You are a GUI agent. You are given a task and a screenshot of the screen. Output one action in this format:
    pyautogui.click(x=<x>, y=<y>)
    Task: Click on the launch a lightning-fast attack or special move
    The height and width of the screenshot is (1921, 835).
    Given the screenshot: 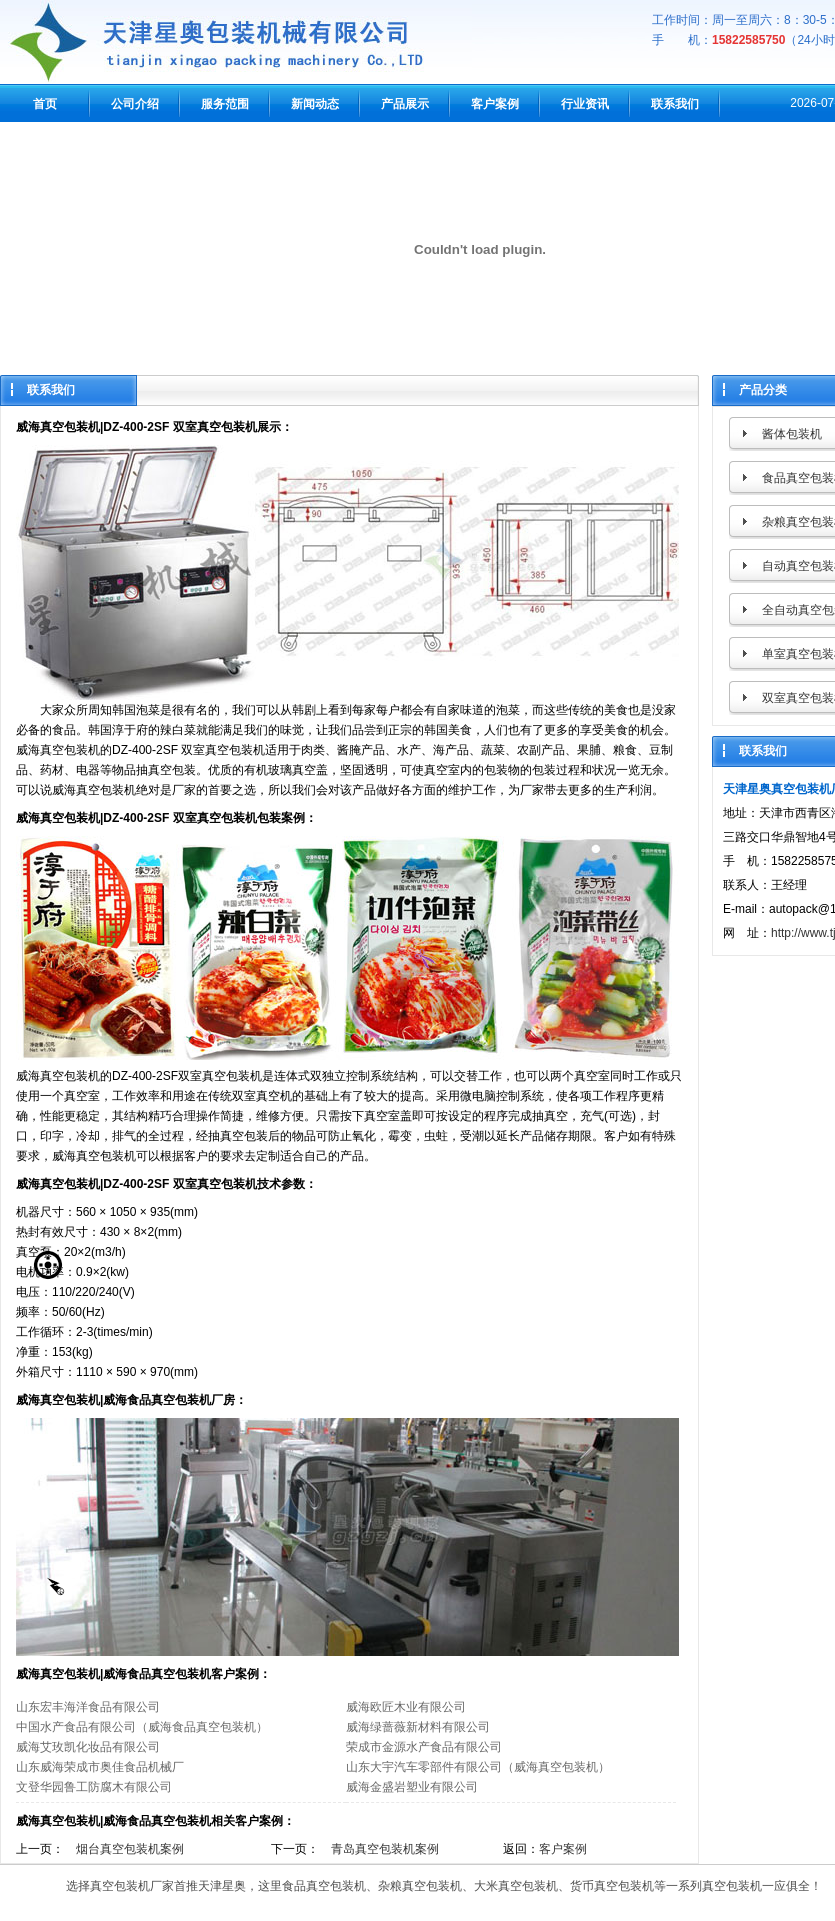 What is the action you would take?
    pyautogui.click(x=55, y=1586)
    